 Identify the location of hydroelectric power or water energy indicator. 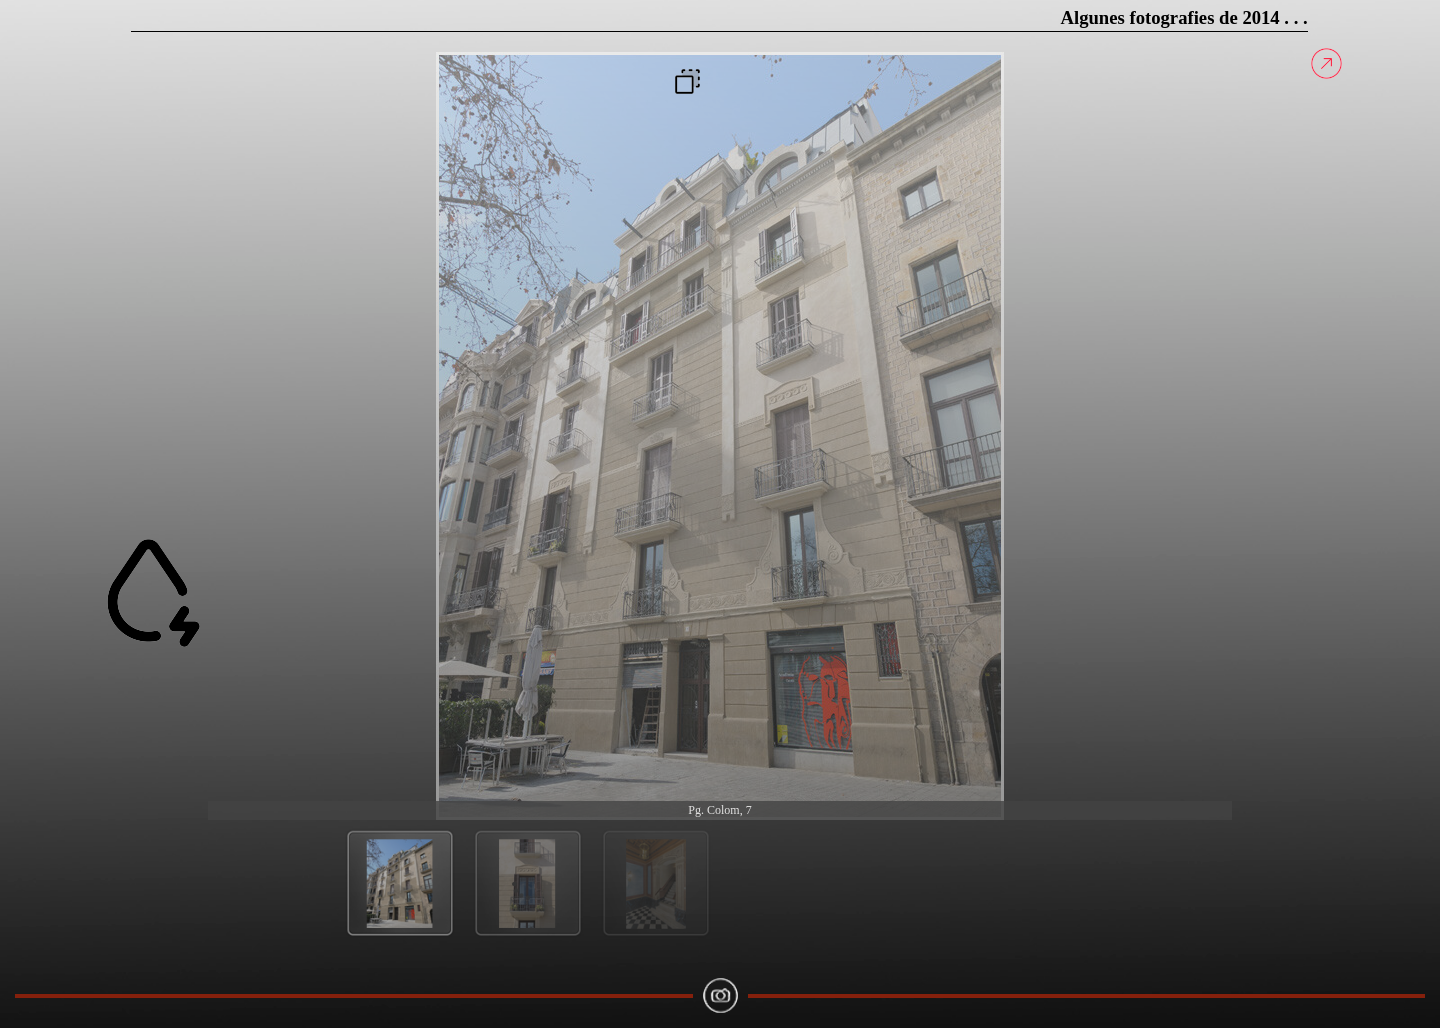
(148, 590).